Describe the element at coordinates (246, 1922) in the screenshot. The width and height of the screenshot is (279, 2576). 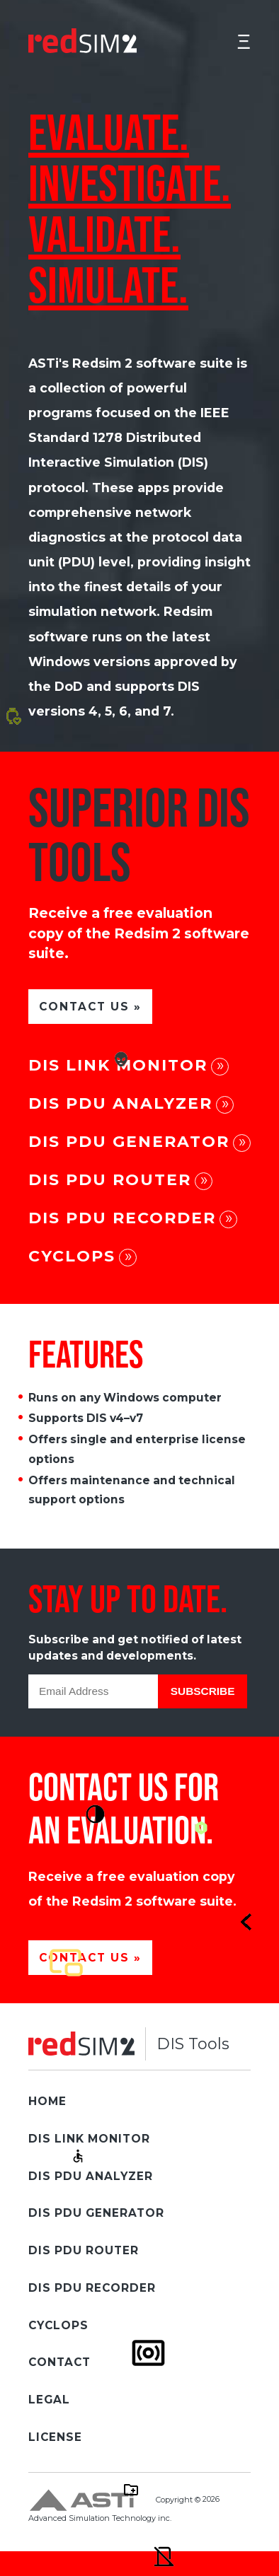
I see `go back to the previous screen` at that location.